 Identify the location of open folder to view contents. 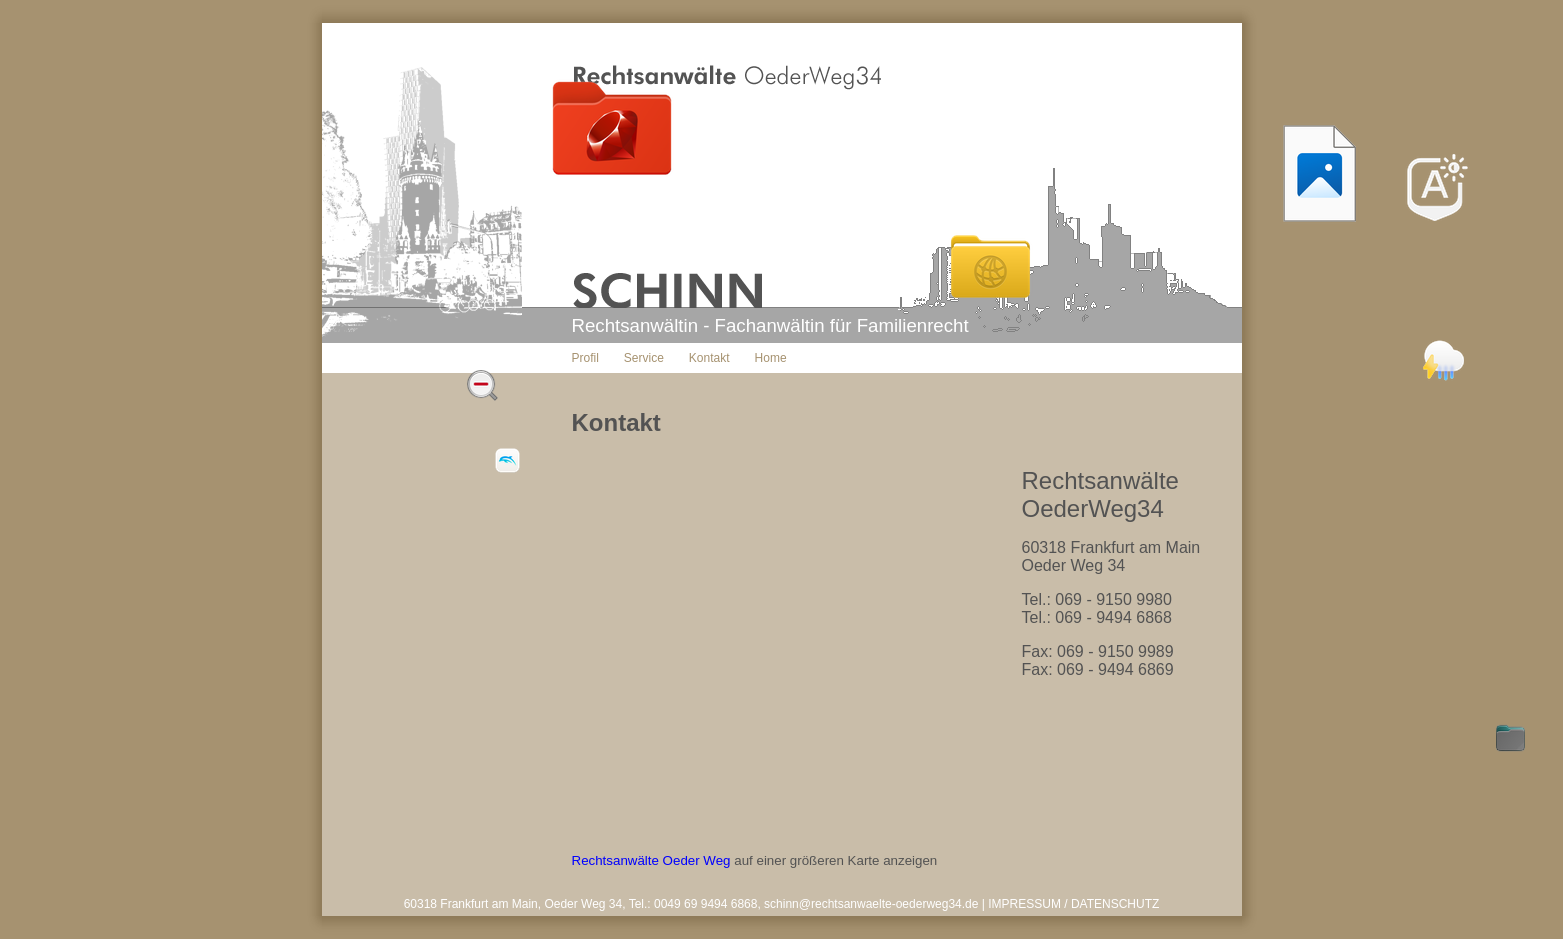
(1510, 737).